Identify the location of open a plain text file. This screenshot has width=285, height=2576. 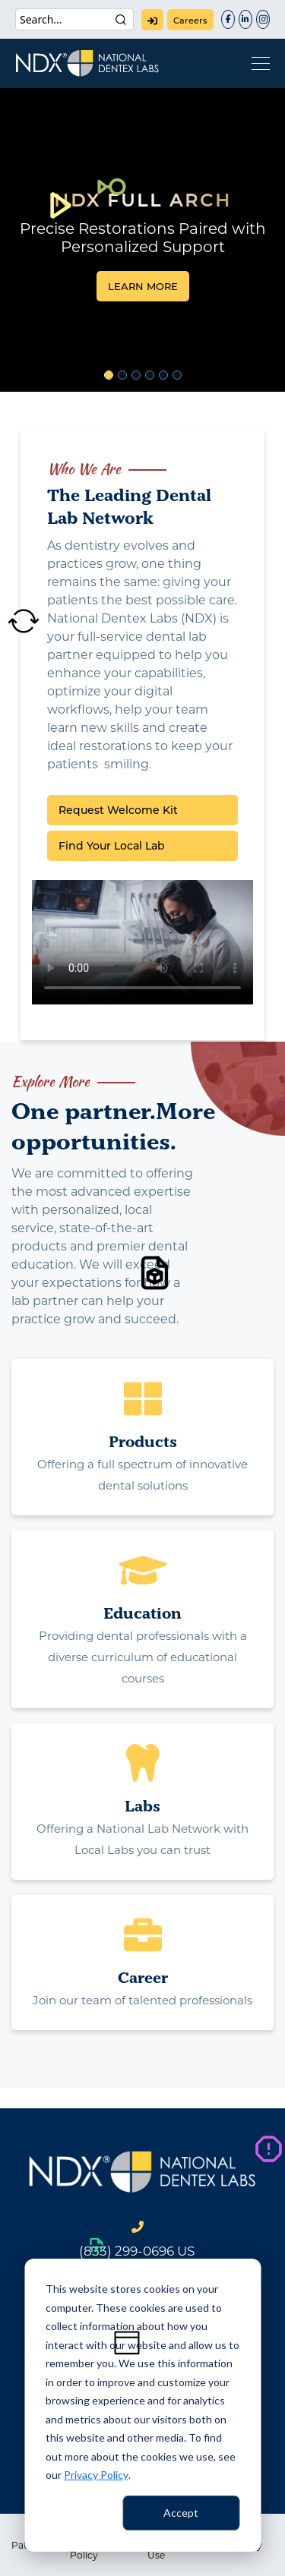
(97, 2246).